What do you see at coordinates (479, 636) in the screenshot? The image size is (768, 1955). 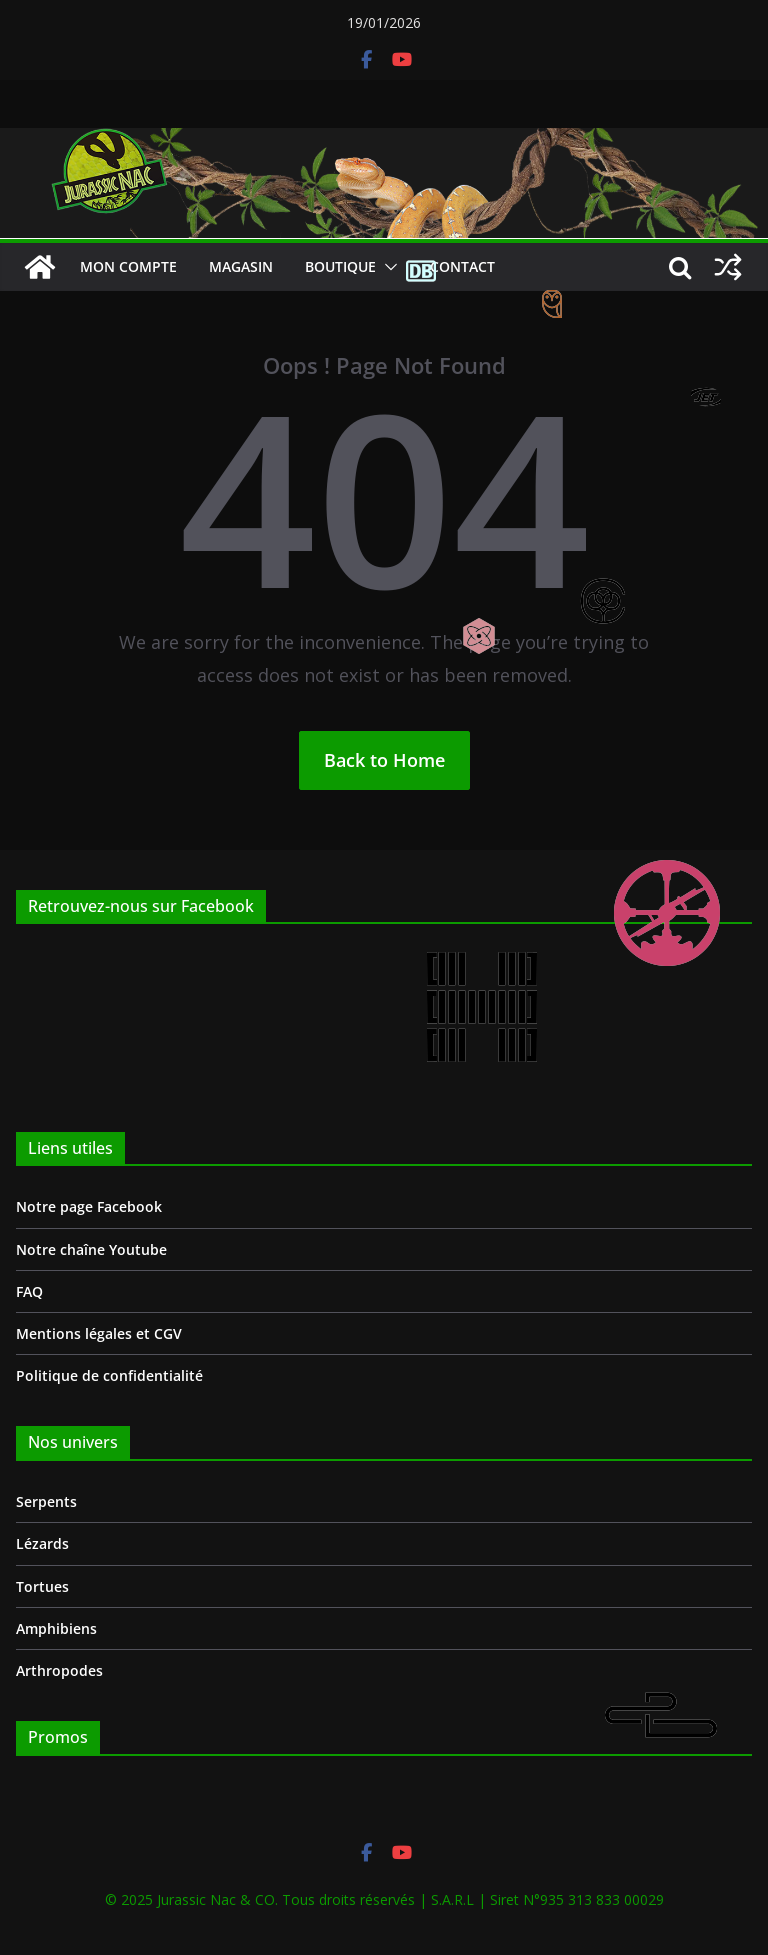 I see `preact javascript library logo` at bounding box center [479, 636].